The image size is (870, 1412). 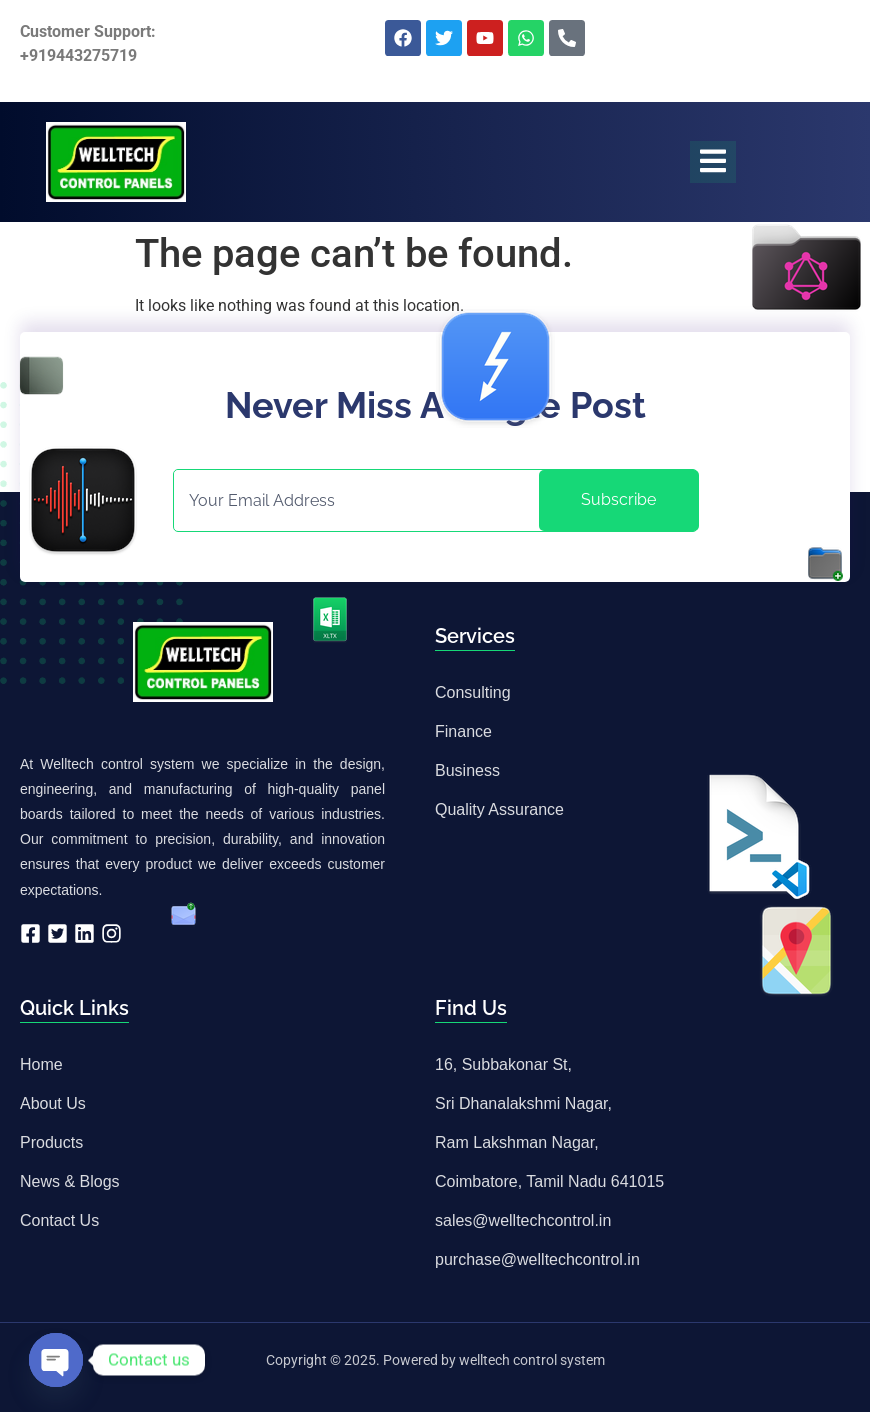 I want to click on access thunderbolt port settings, so click(x=495, y=368).